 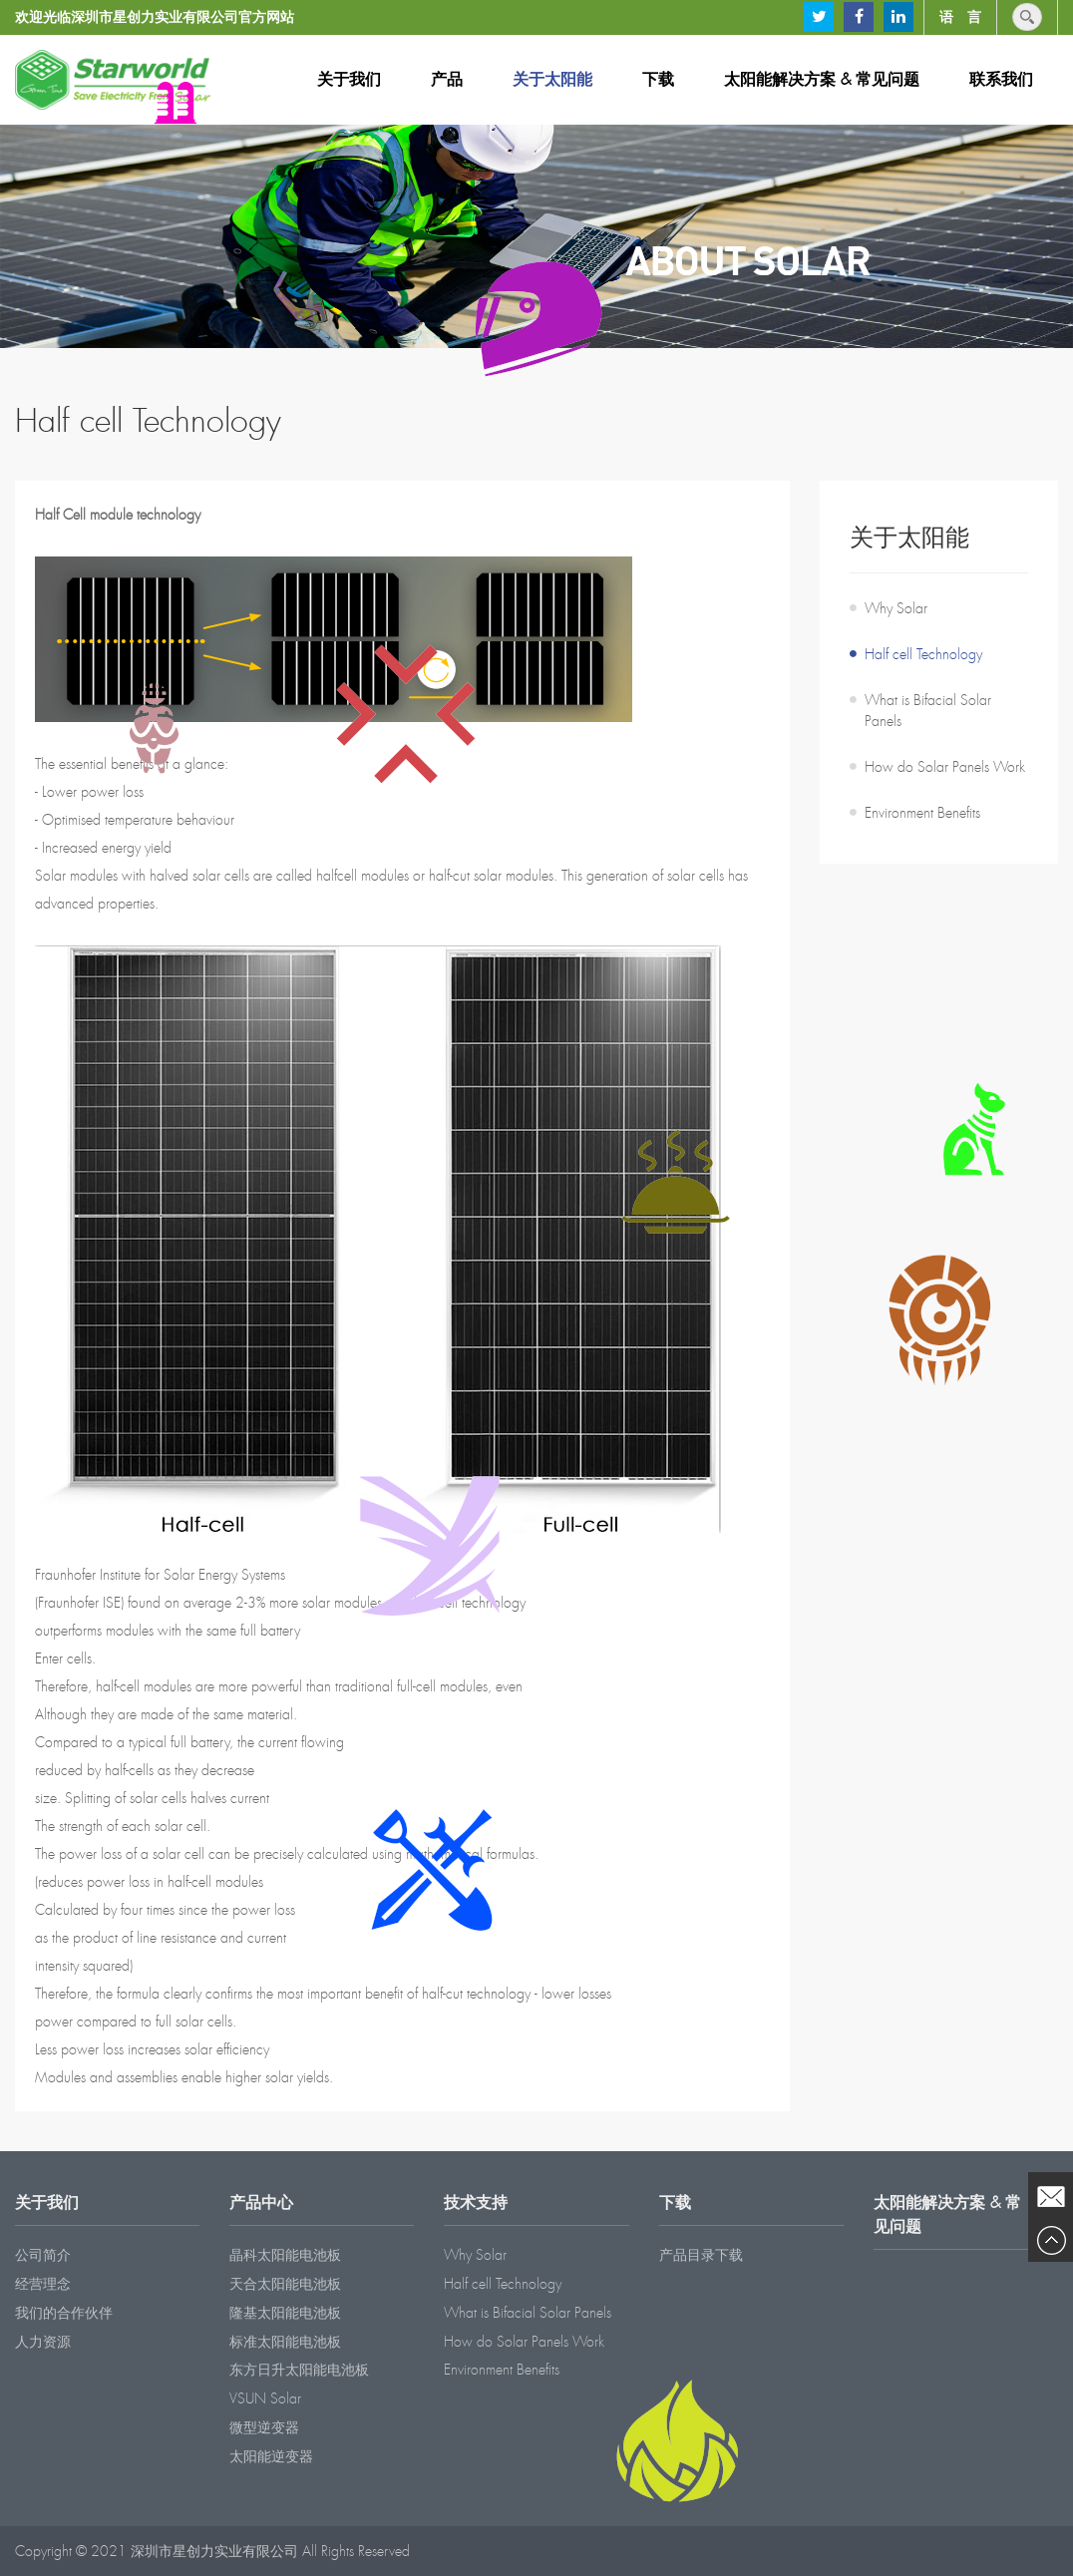 I want to click on select motorcycle helmet gear, so click(x=536, y=317).